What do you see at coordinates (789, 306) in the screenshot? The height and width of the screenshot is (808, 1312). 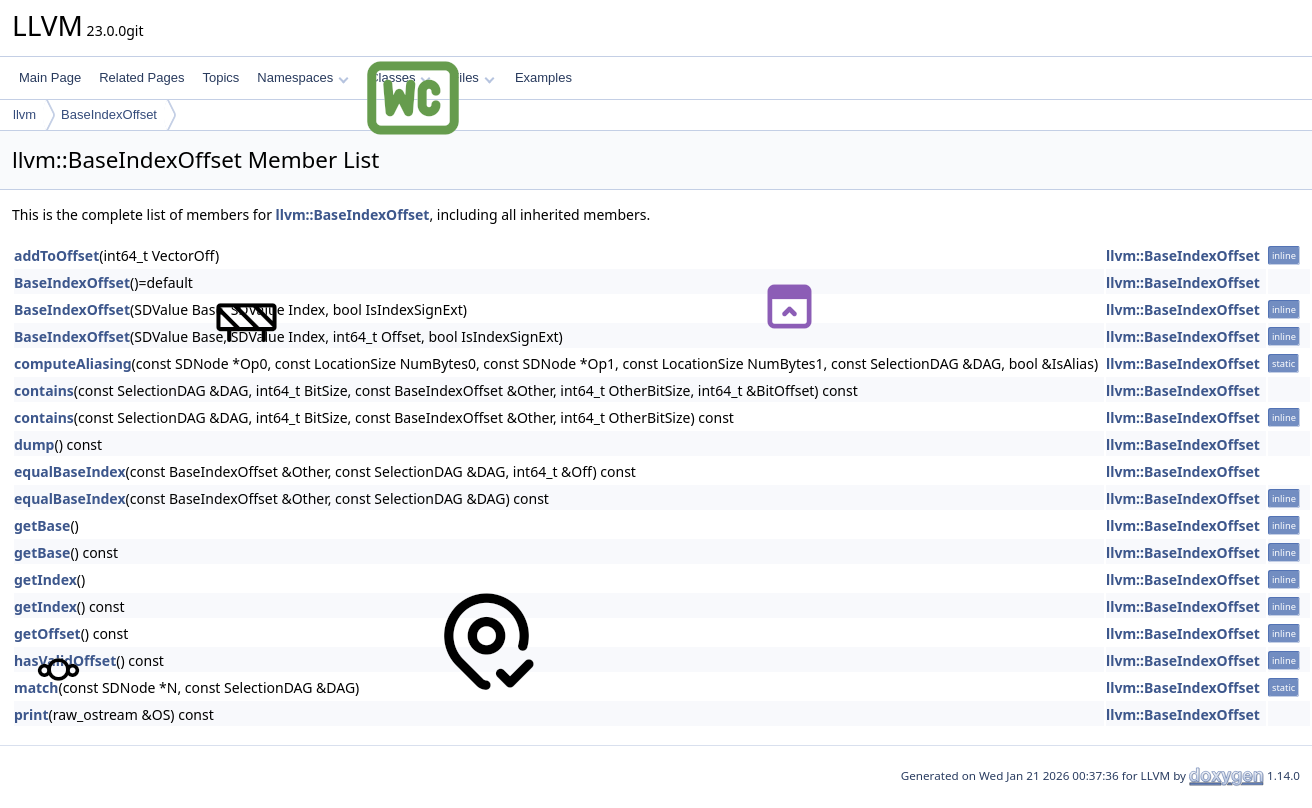 I see `collapse the navigation bar` at bounding box center [789, 306].